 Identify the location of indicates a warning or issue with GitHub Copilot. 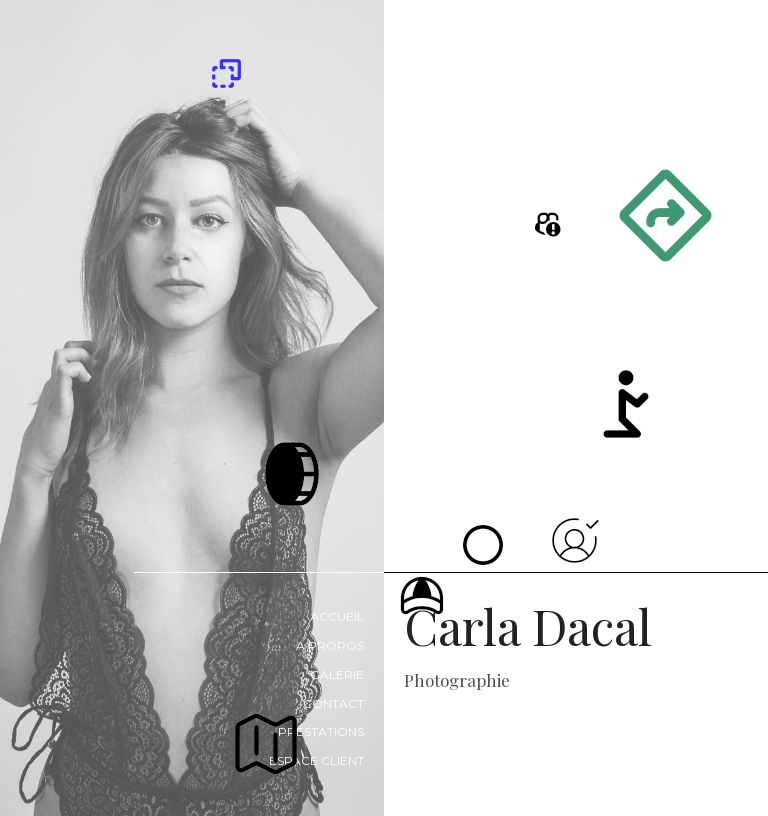
(548, 224).